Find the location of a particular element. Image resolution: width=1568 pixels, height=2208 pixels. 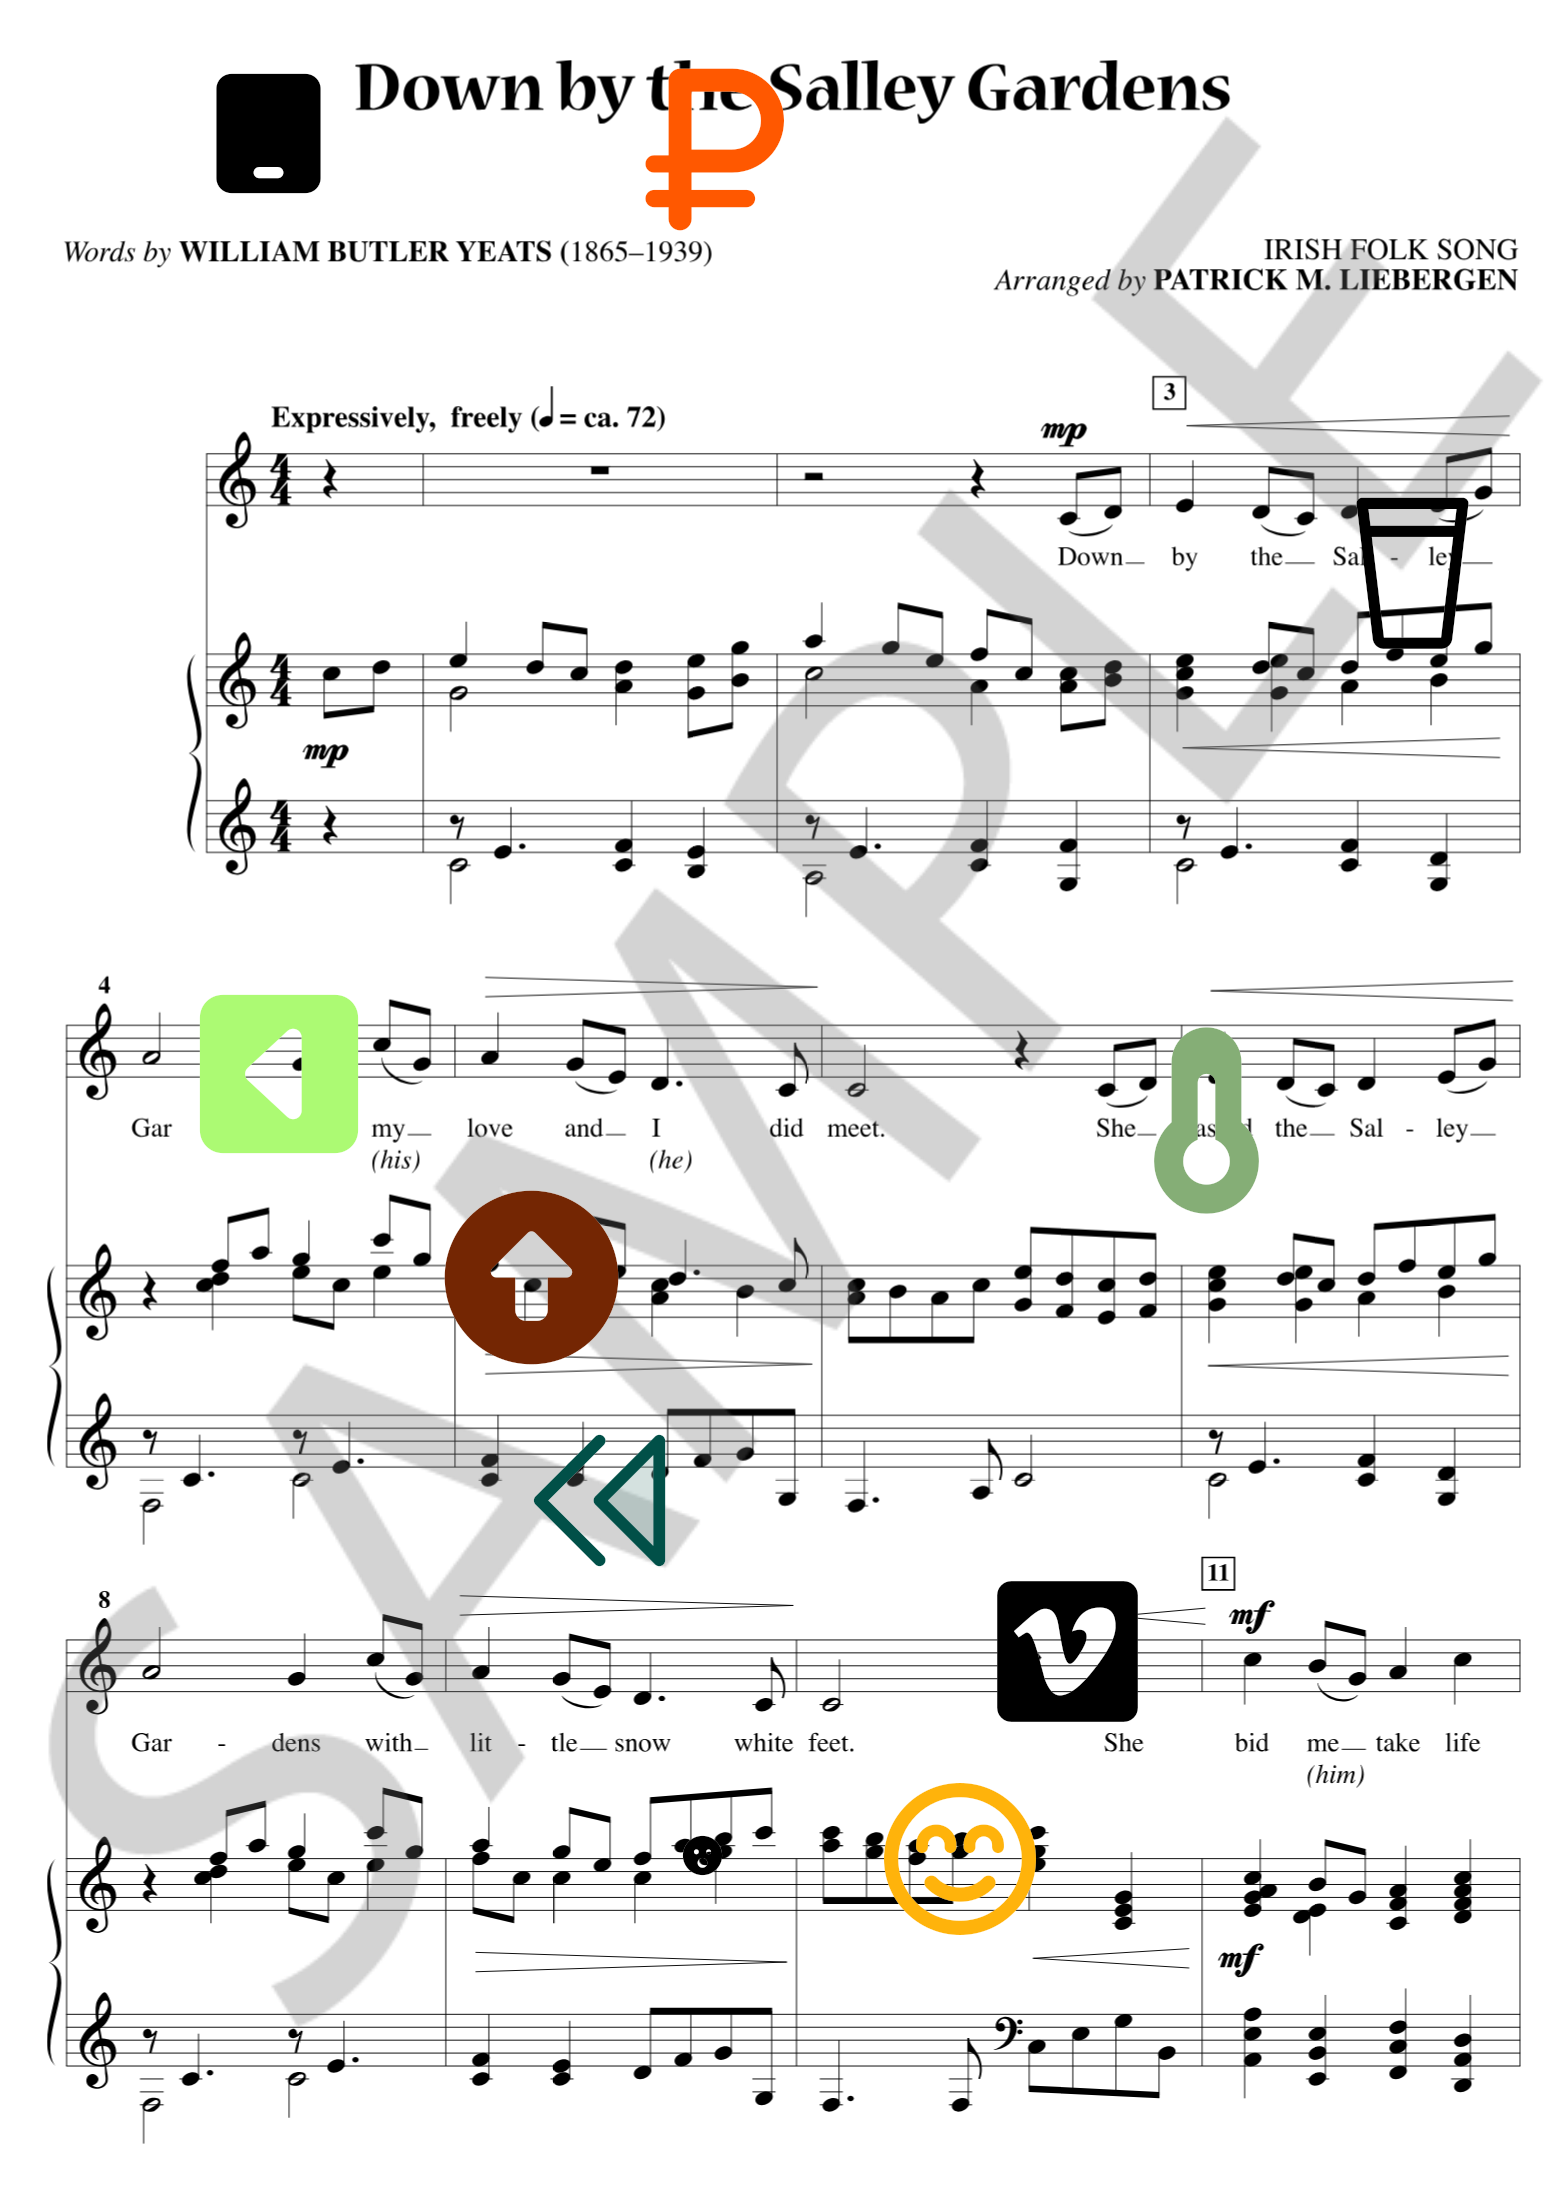

view nearby bars or pubs is located at coordinates (1412, 570).